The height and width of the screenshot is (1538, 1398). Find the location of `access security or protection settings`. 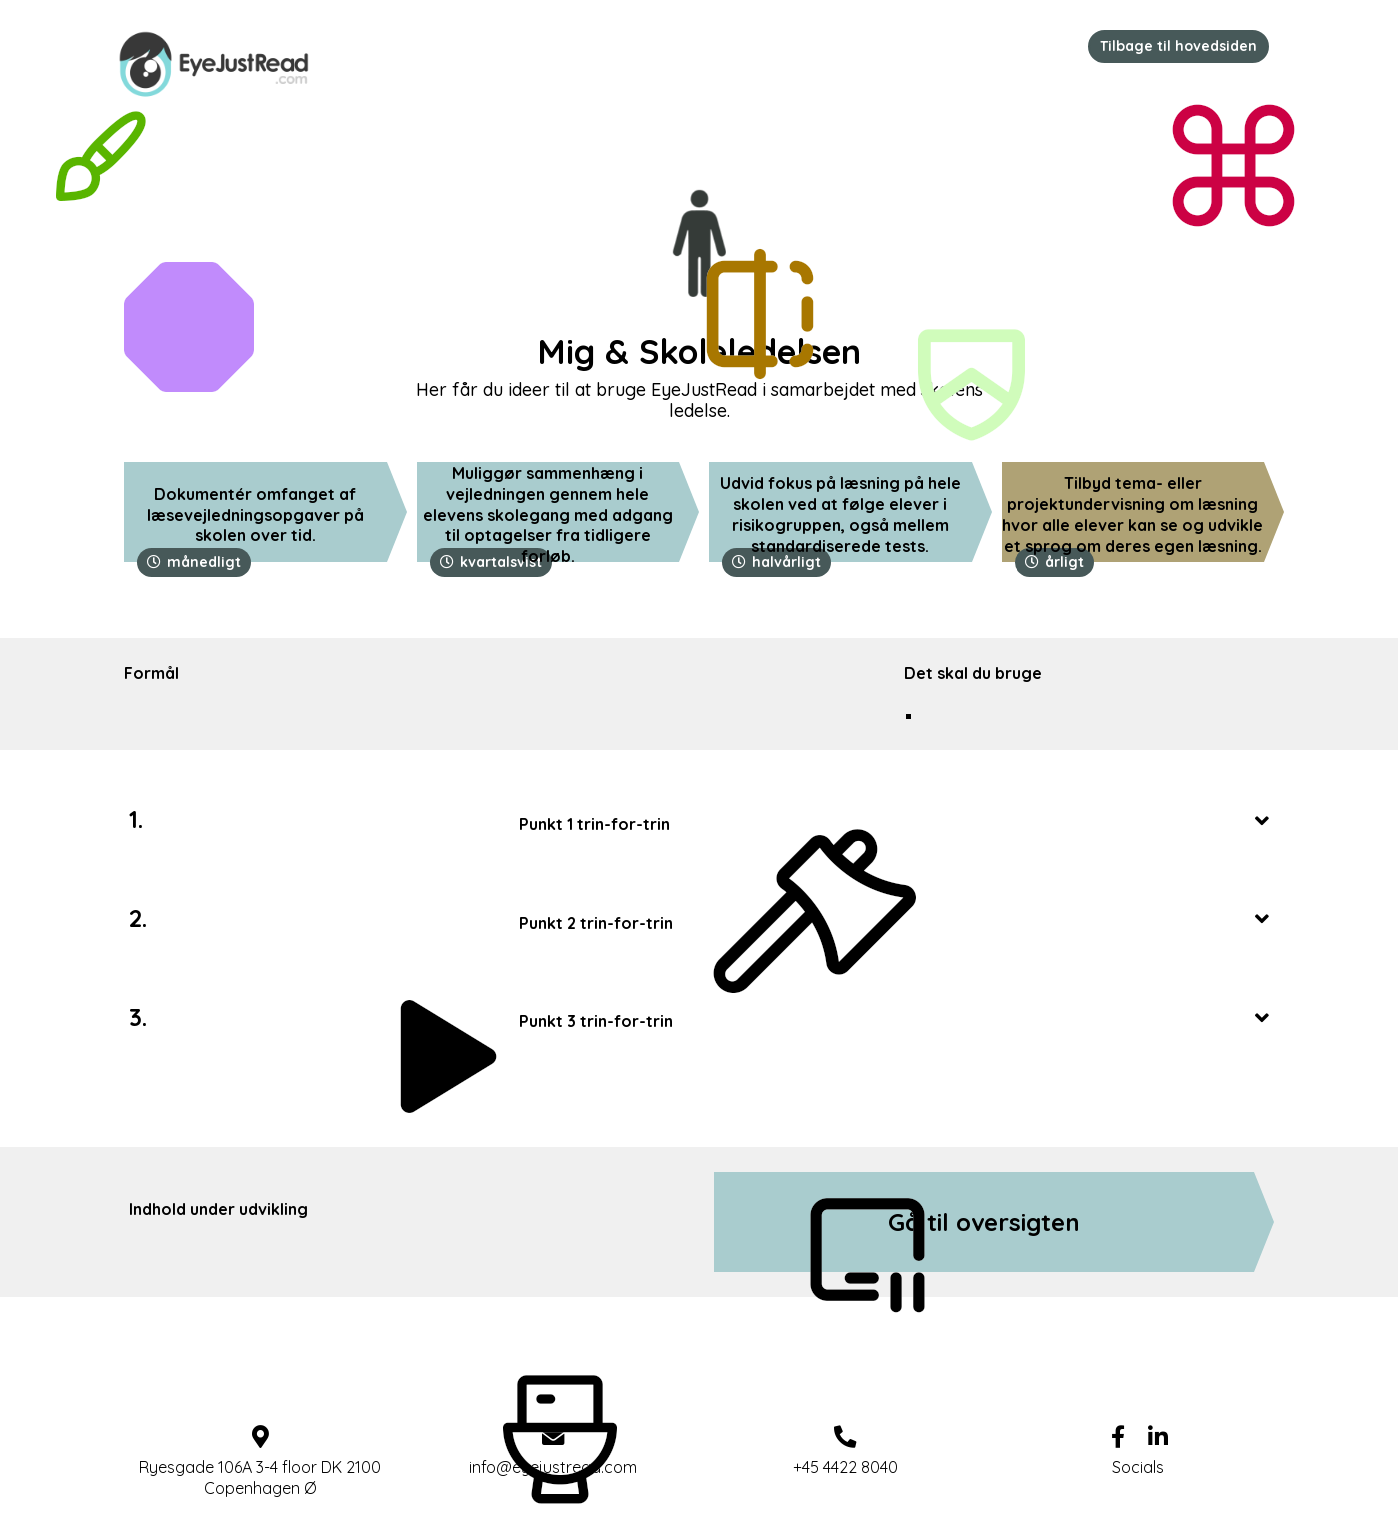

access security or protection settings is located at coordinates (971, 378).